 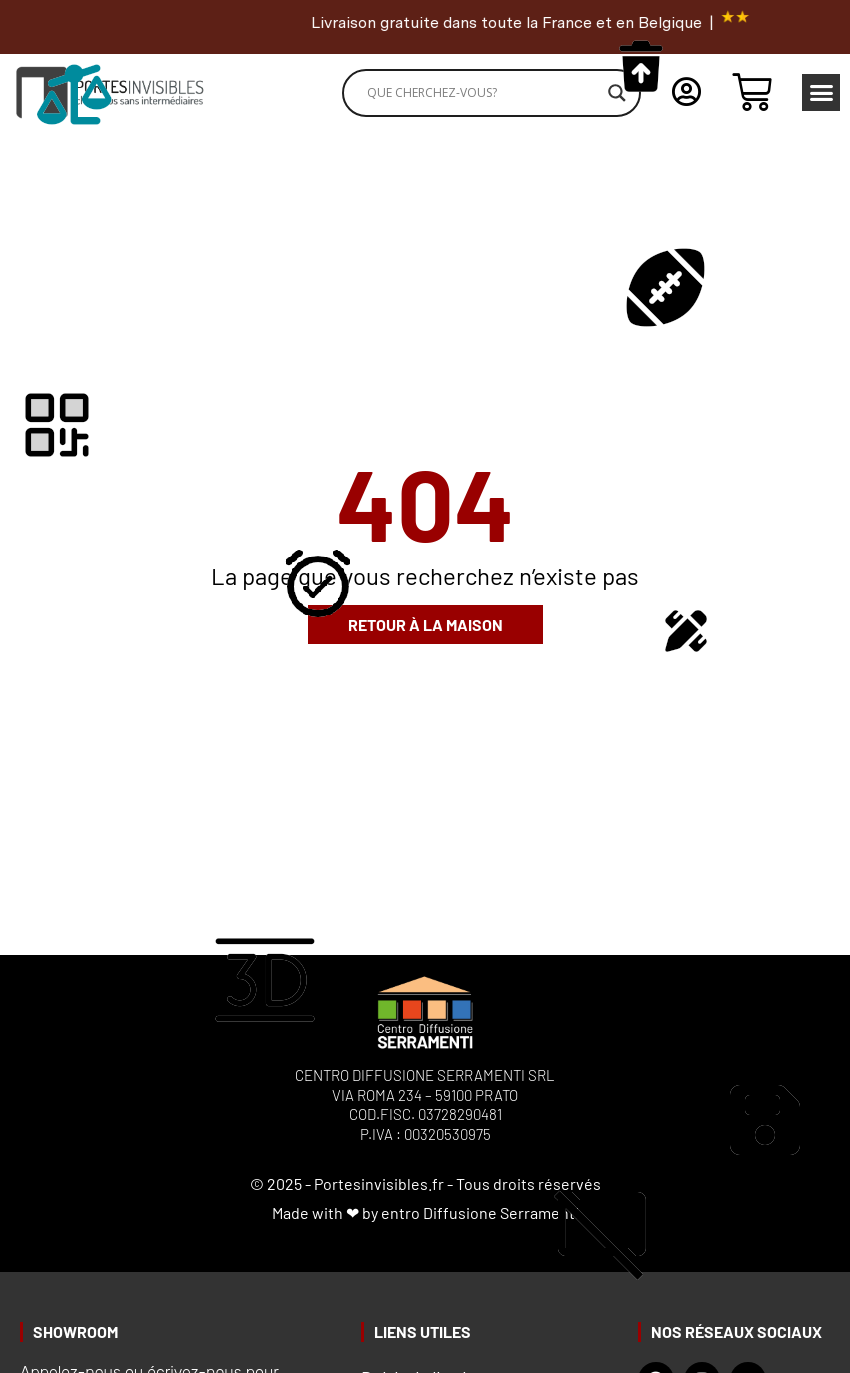 What do you see at coordinates (765, 1120) in the screenshot?
I see `save current file or document` at bounding box center [765, 1120].